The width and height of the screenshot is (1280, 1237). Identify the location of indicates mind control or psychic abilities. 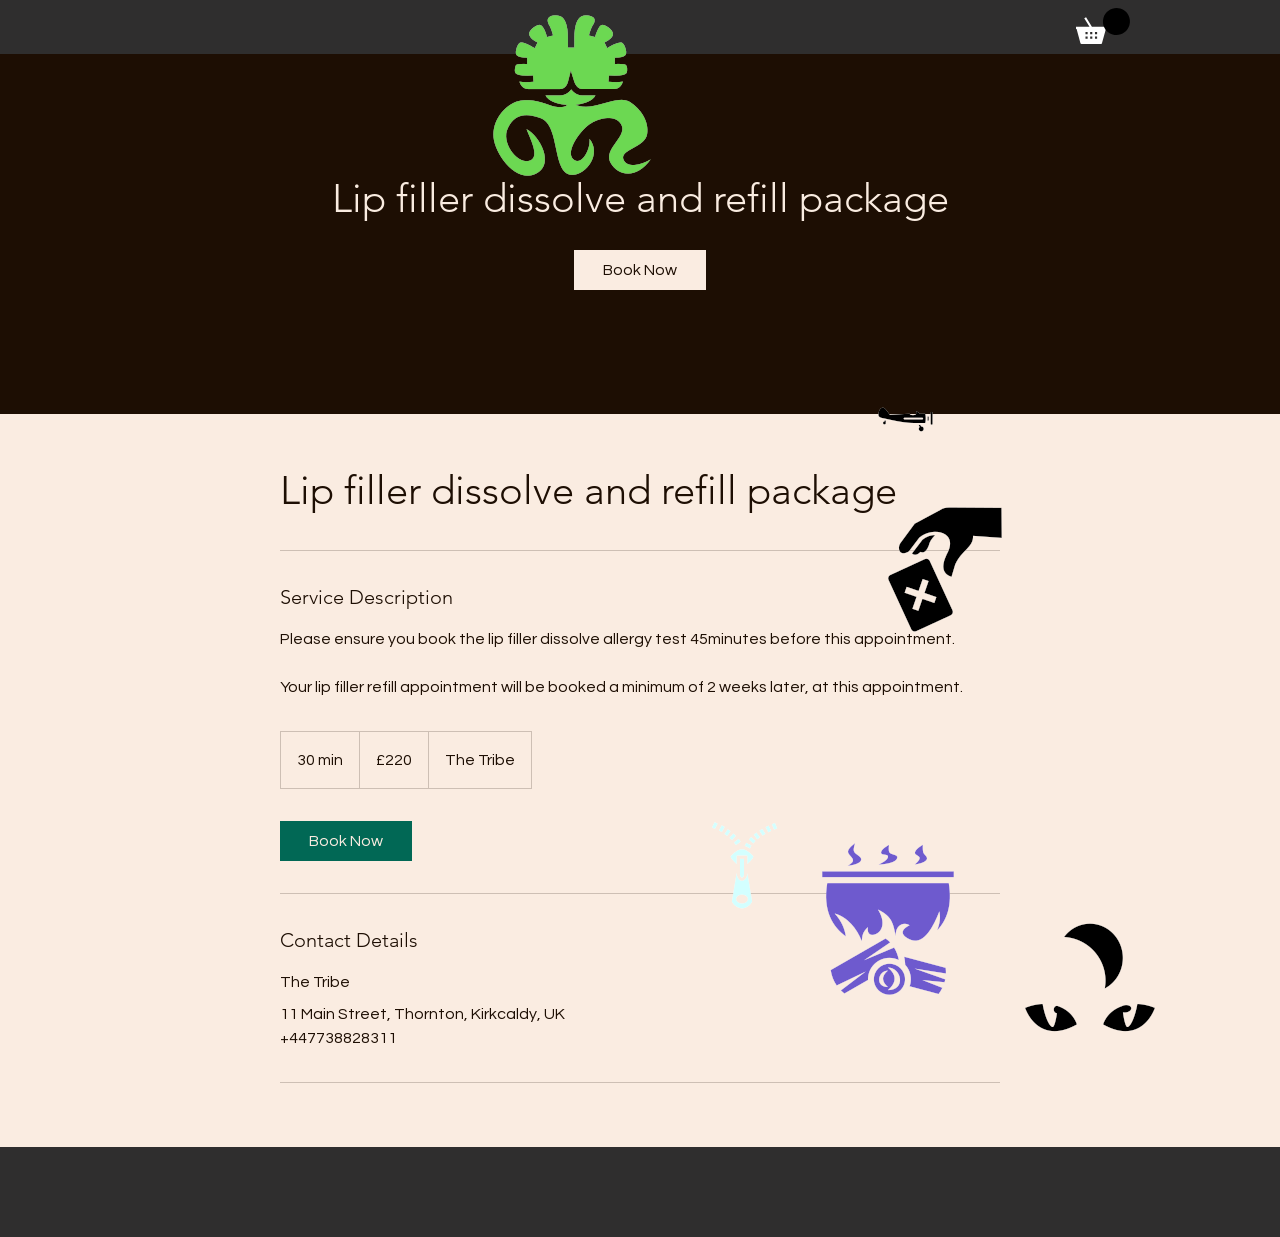
(571, 96).